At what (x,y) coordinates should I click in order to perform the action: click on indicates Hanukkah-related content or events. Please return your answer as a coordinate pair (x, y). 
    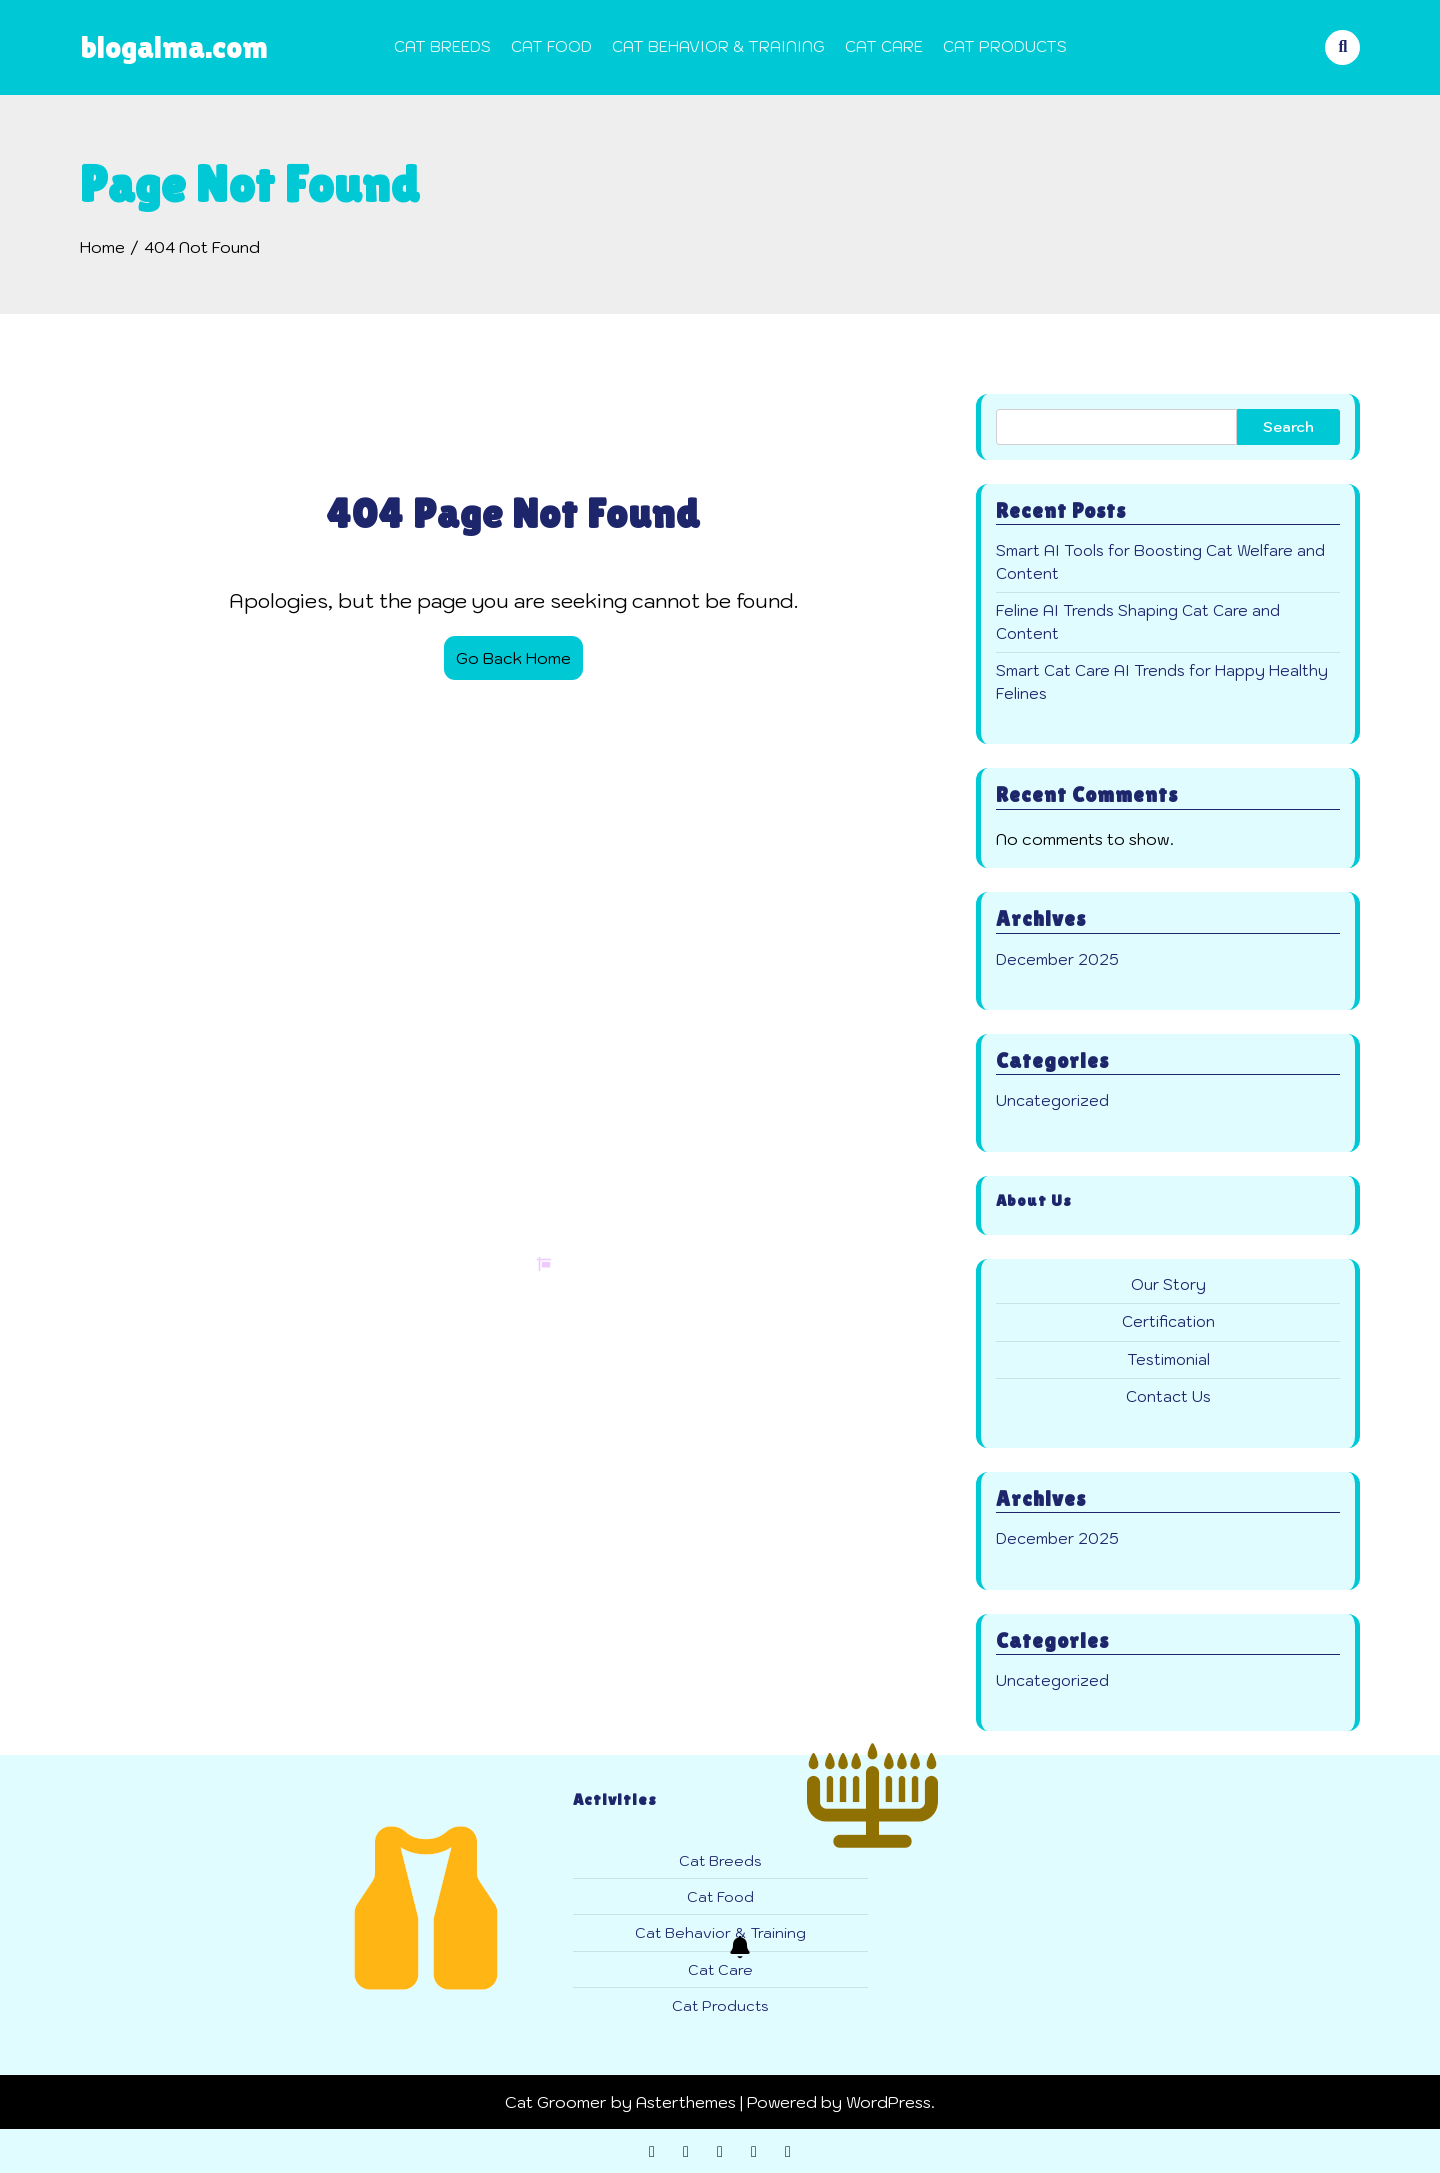
    Looking at the image, I should click on (872, 1795).